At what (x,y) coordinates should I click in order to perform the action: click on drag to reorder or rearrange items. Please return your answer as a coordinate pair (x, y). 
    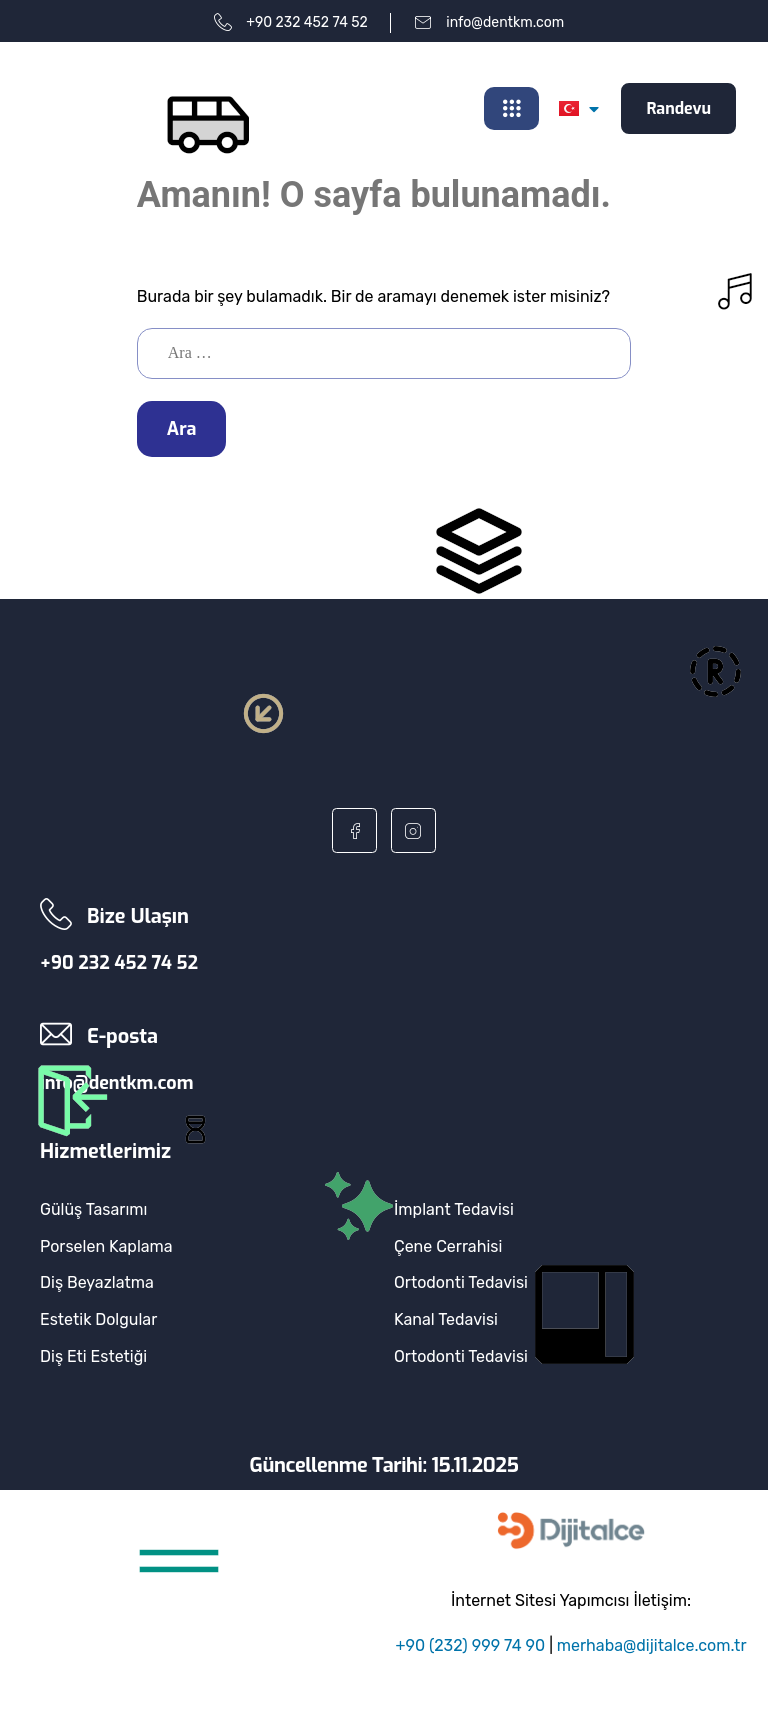
    Looking at the image, I should click on (179, 1561).